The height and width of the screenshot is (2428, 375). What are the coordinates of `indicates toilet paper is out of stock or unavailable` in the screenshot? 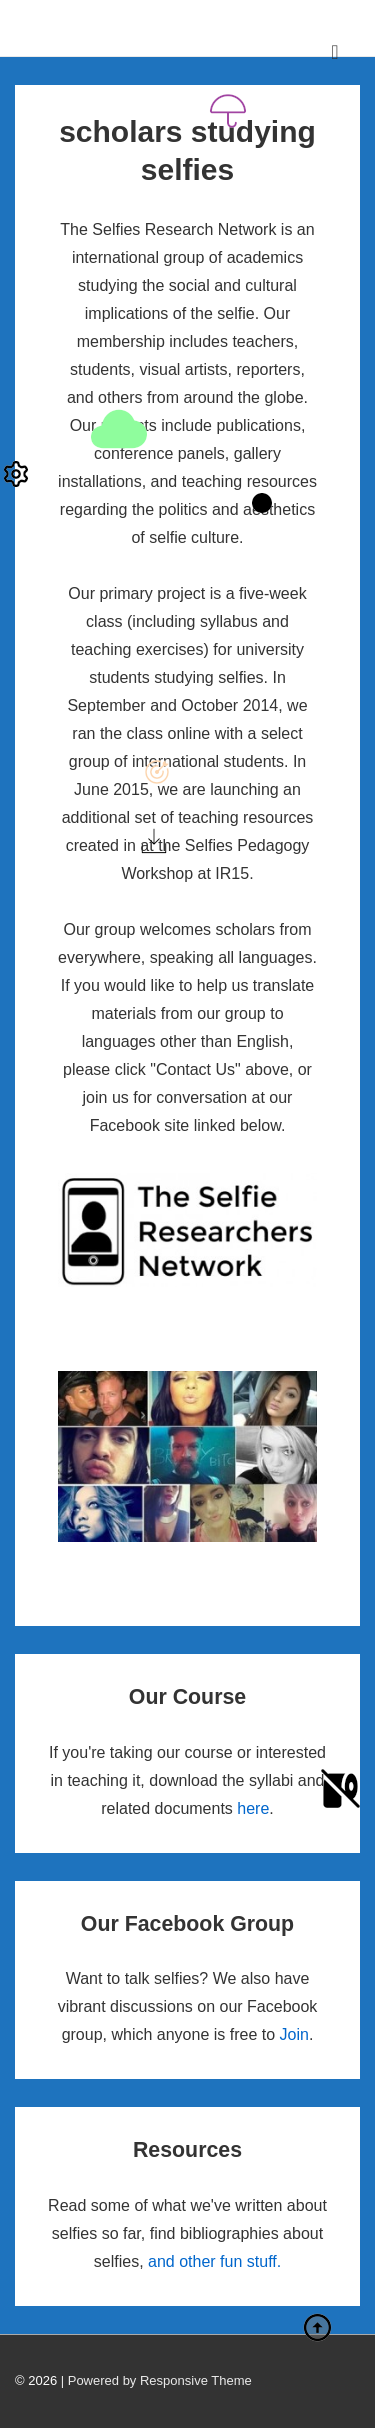 It's located at (340, 1788).